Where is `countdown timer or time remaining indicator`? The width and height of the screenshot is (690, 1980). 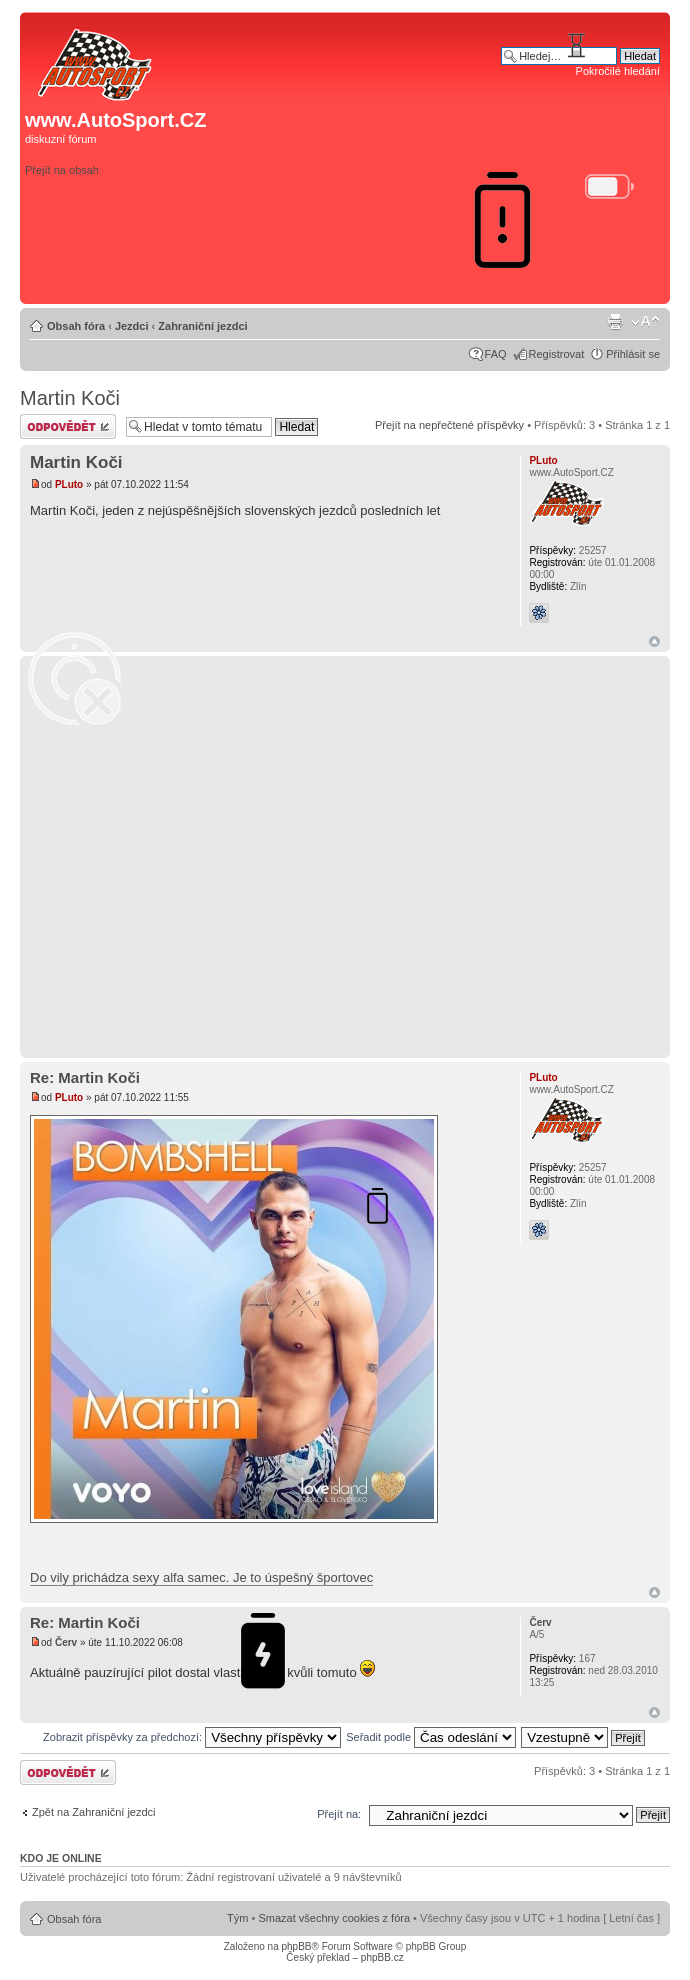
countdown timer or time remaining indicator is located at coordinates (576, 45).